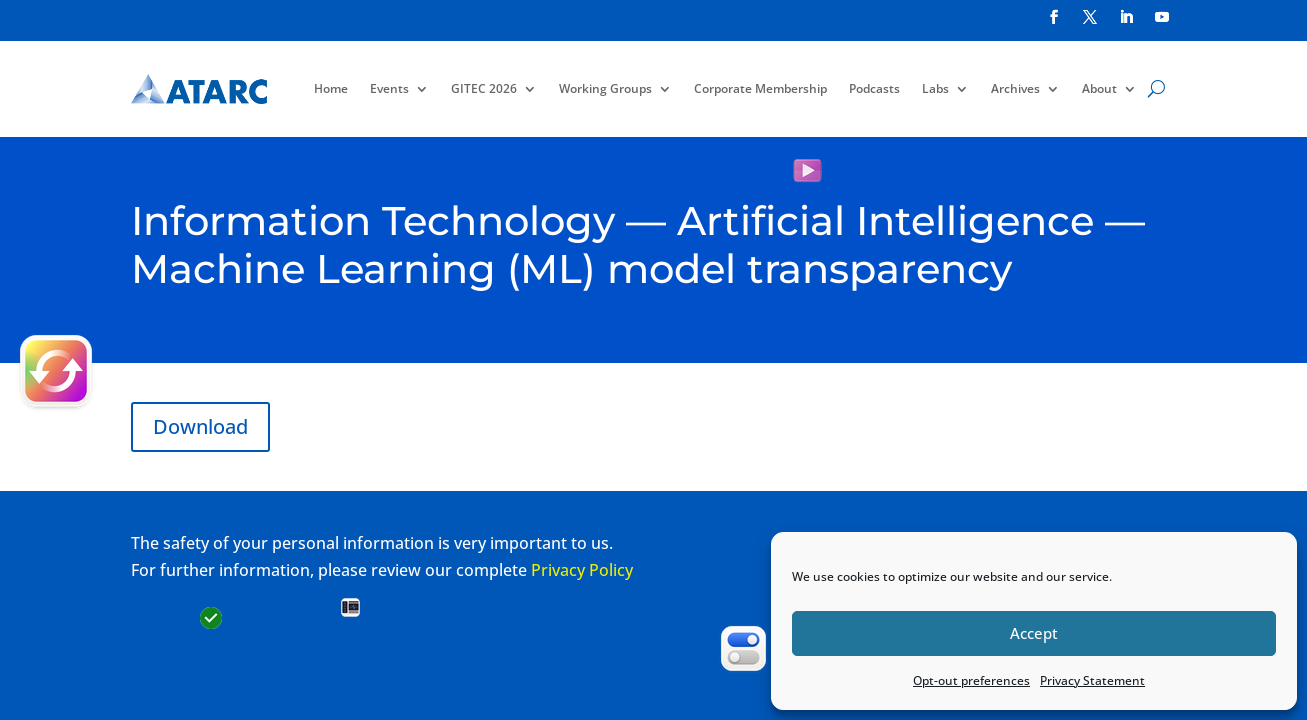 Image resolution: width=1307 pixels, height=720 pixels. What do you see at coordinates (743, 648) in the screenshot?
I see `open gnome tweaks to customize system settings` at bounding box center [743, 648].